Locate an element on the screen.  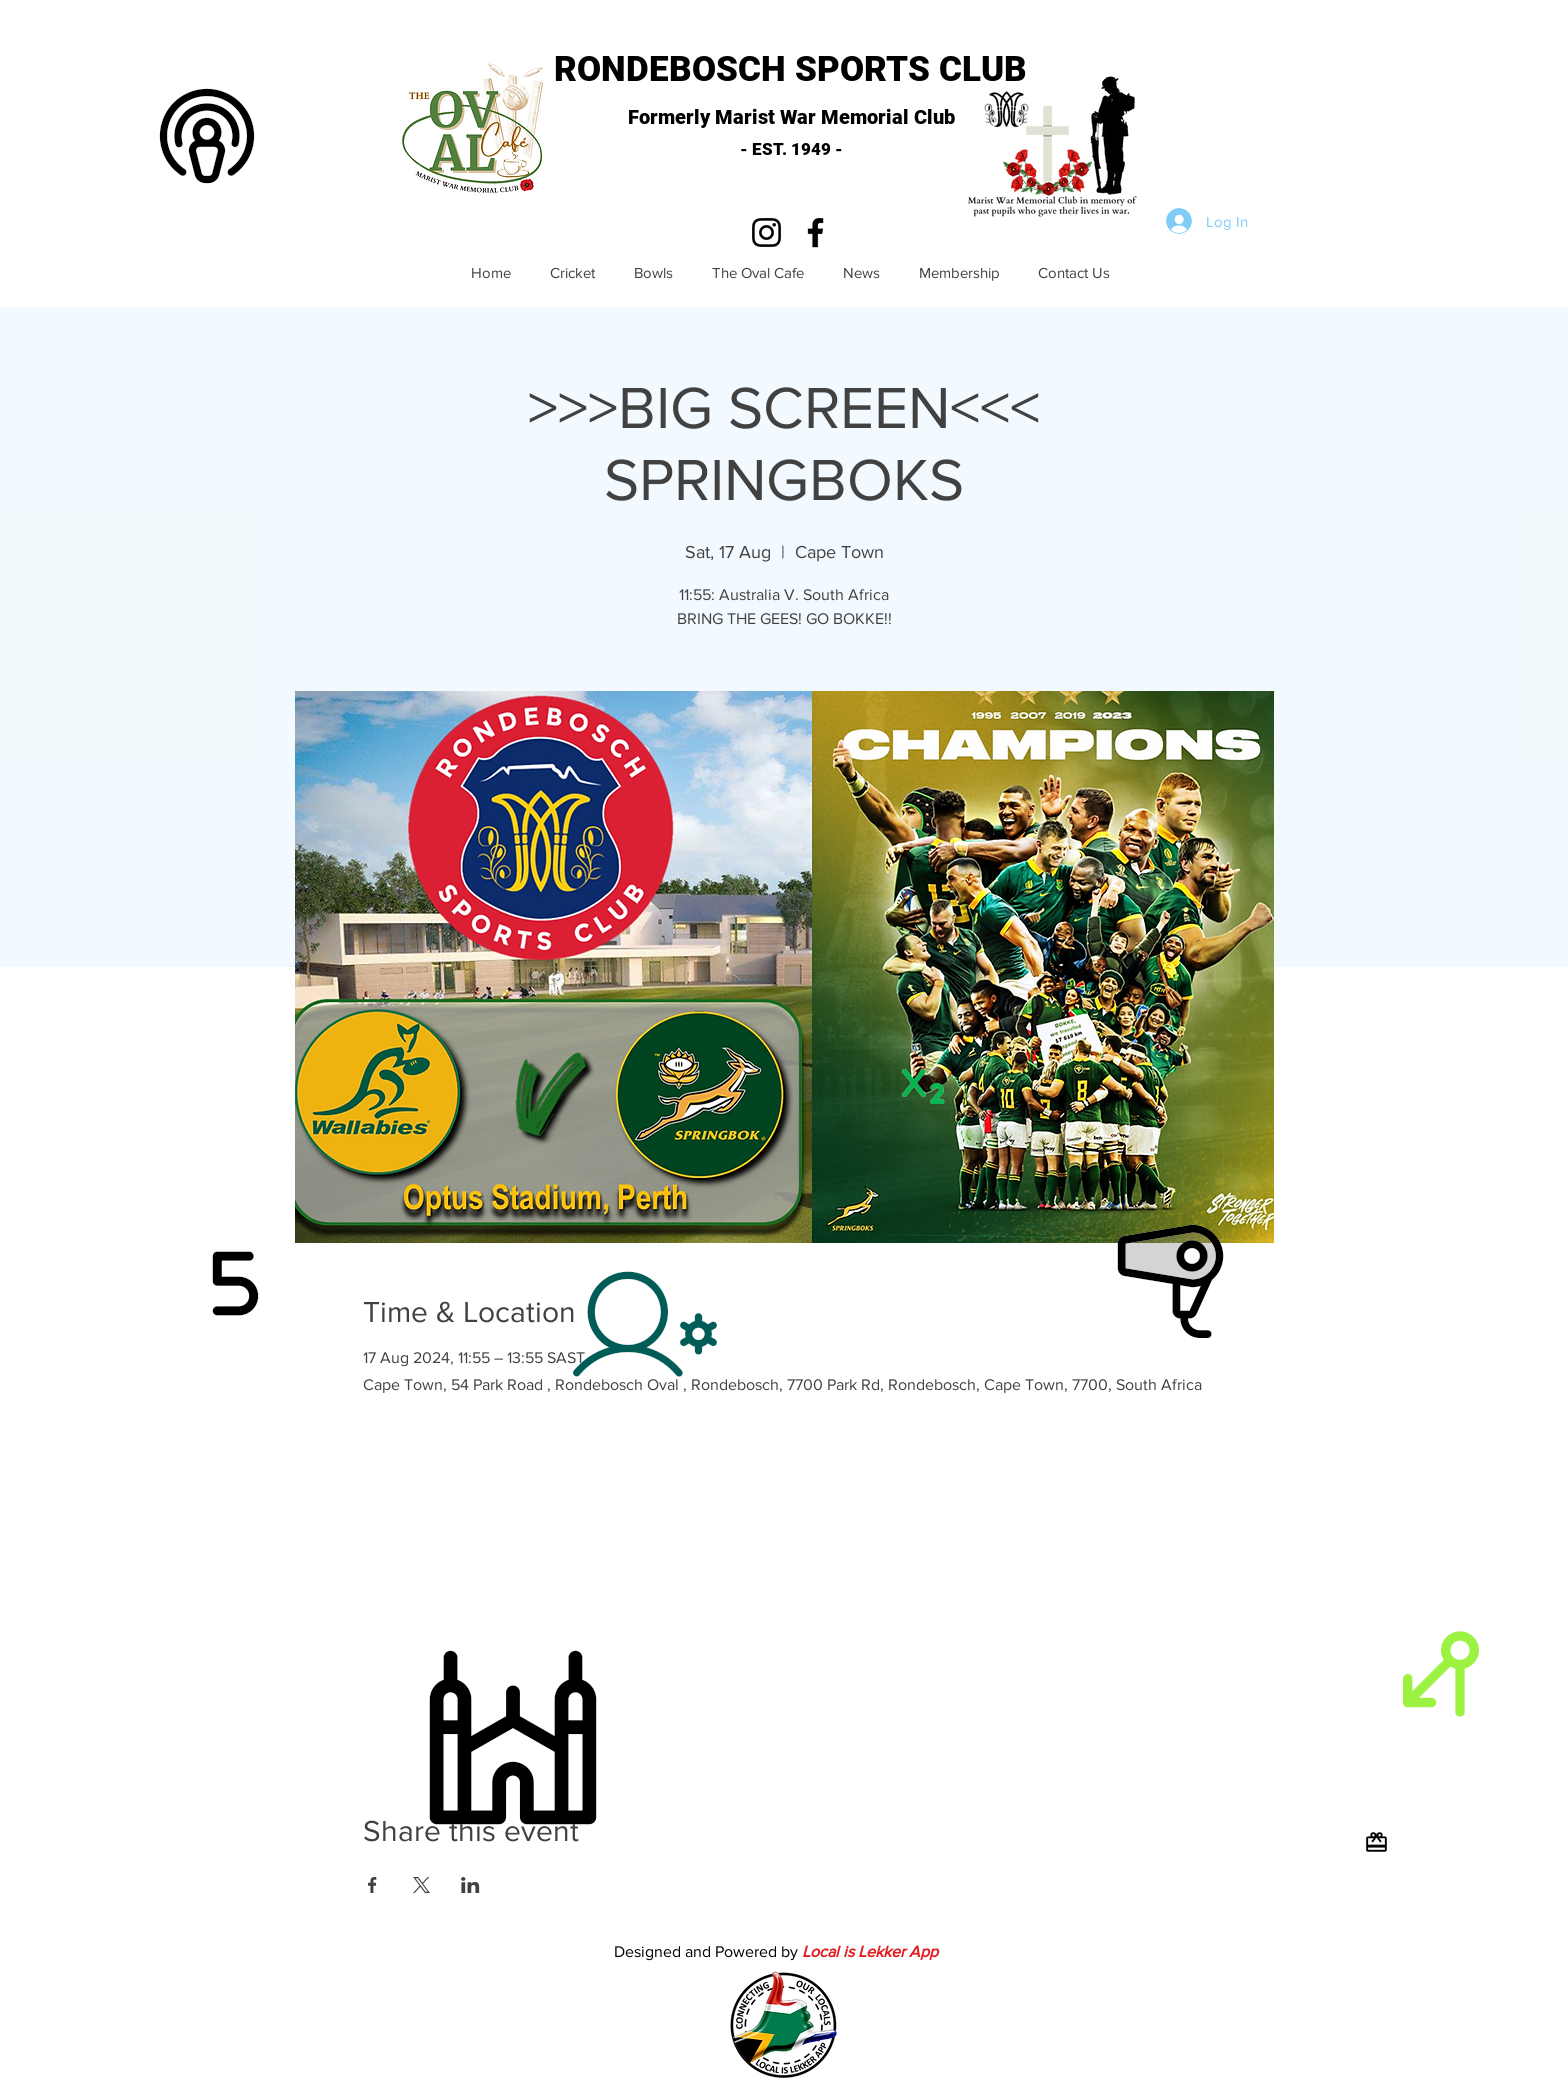
take the first left exit at the roundabout is located at coordinates (1441, 1674).